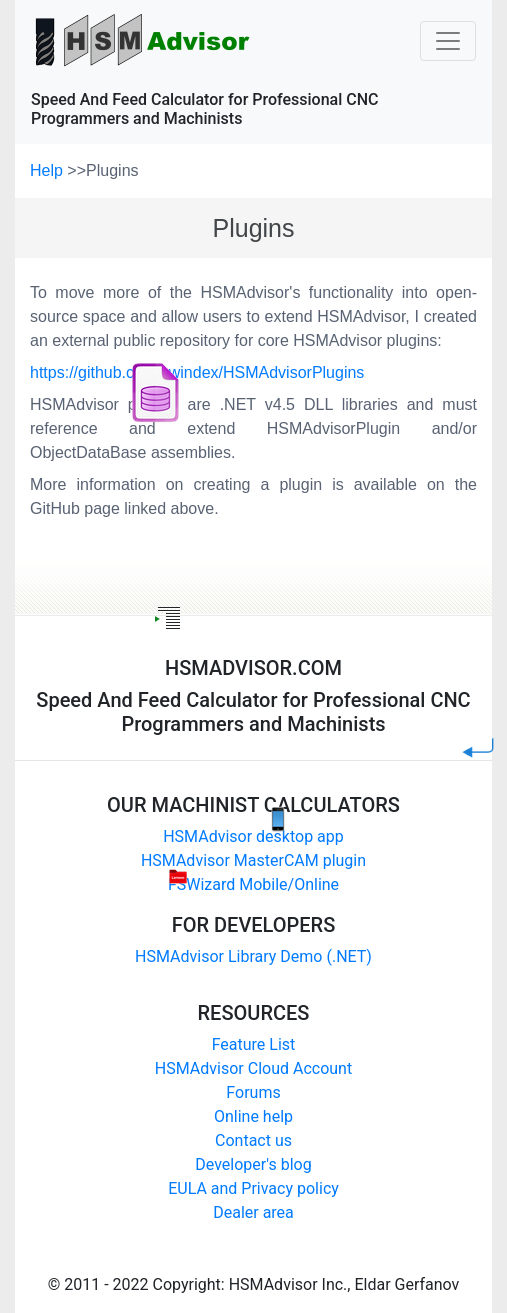 The width and height of the screenshot is (507, 1313). Describe the element at coordinates (168, 618) in the screenshot. I see `increase text indentation` at that location.